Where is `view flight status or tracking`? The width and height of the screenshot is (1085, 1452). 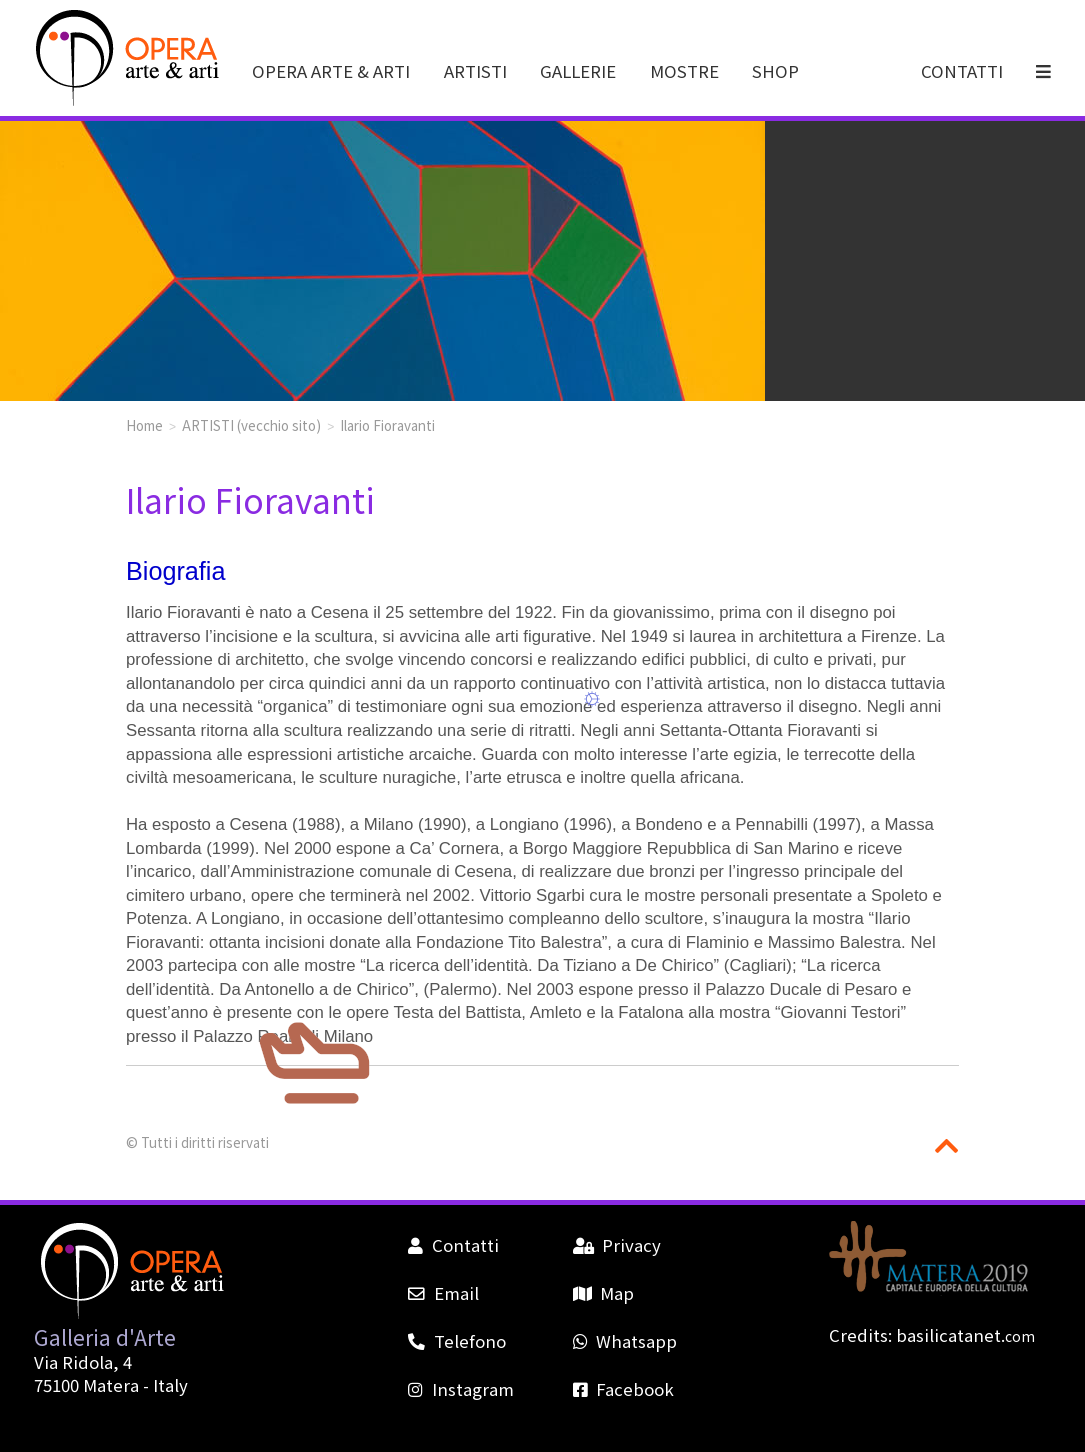
view flight status or tracking is located at coordinates (314, 1059).